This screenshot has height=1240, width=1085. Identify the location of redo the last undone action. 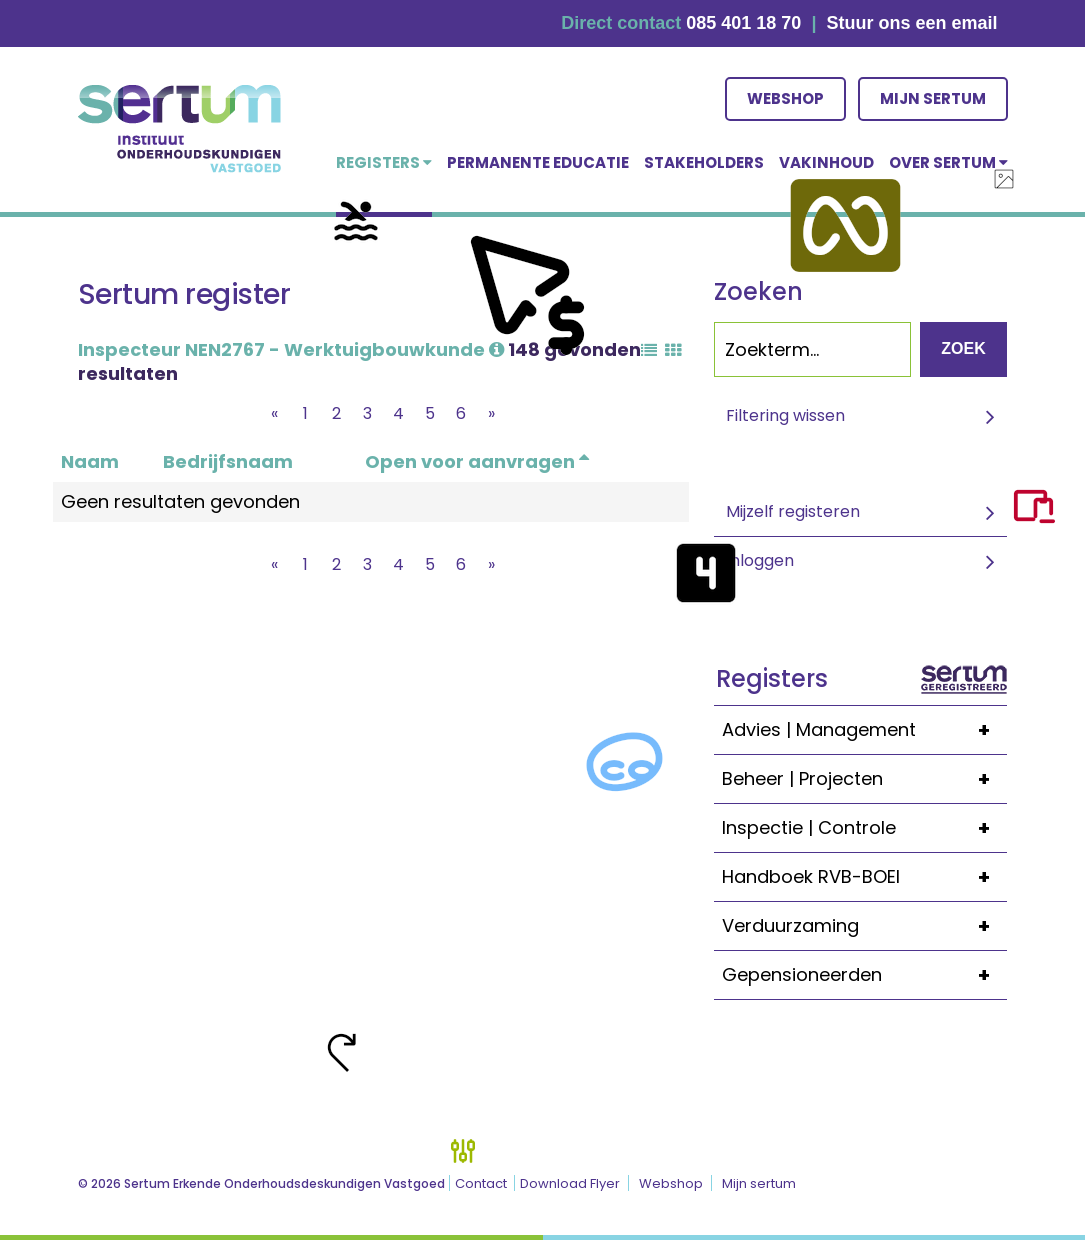
(342, 1051).